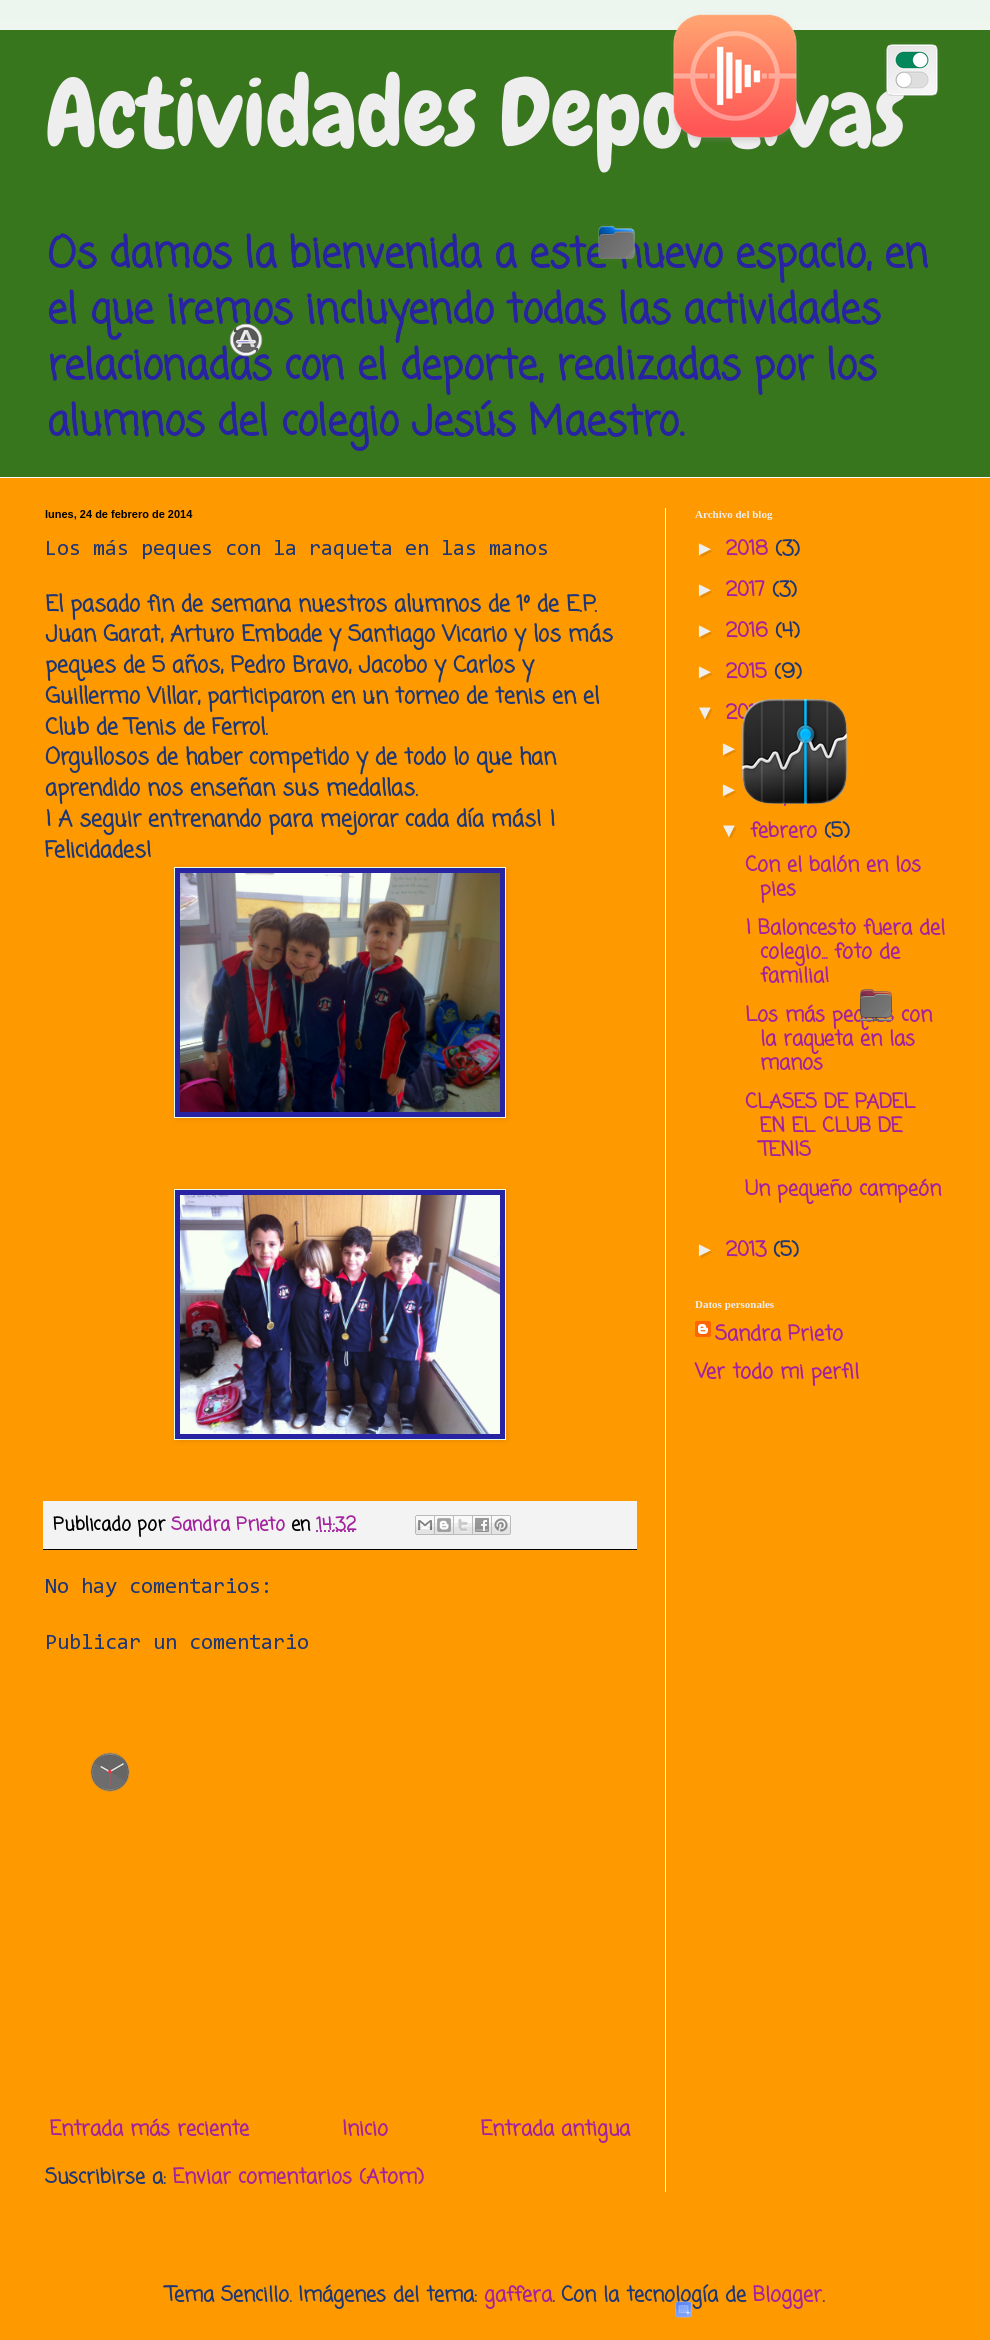  I want to click on check for available software updates, so click(246, 340).